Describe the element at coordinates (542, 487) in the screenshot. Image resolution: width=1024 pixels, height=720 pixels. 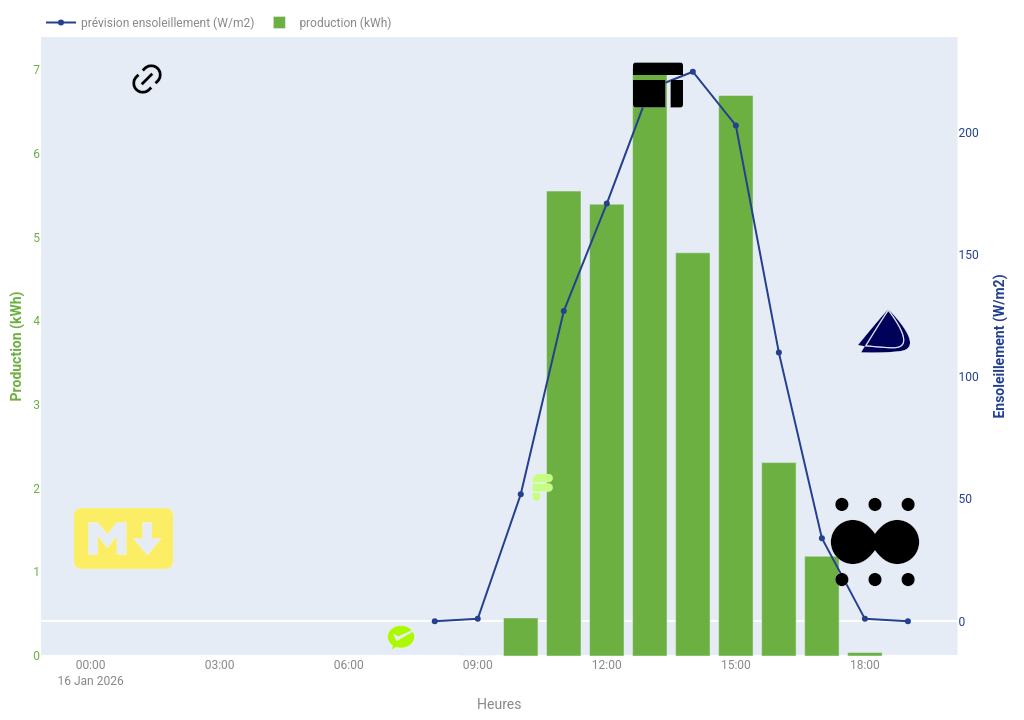
I see `formbricks logo` at that location.